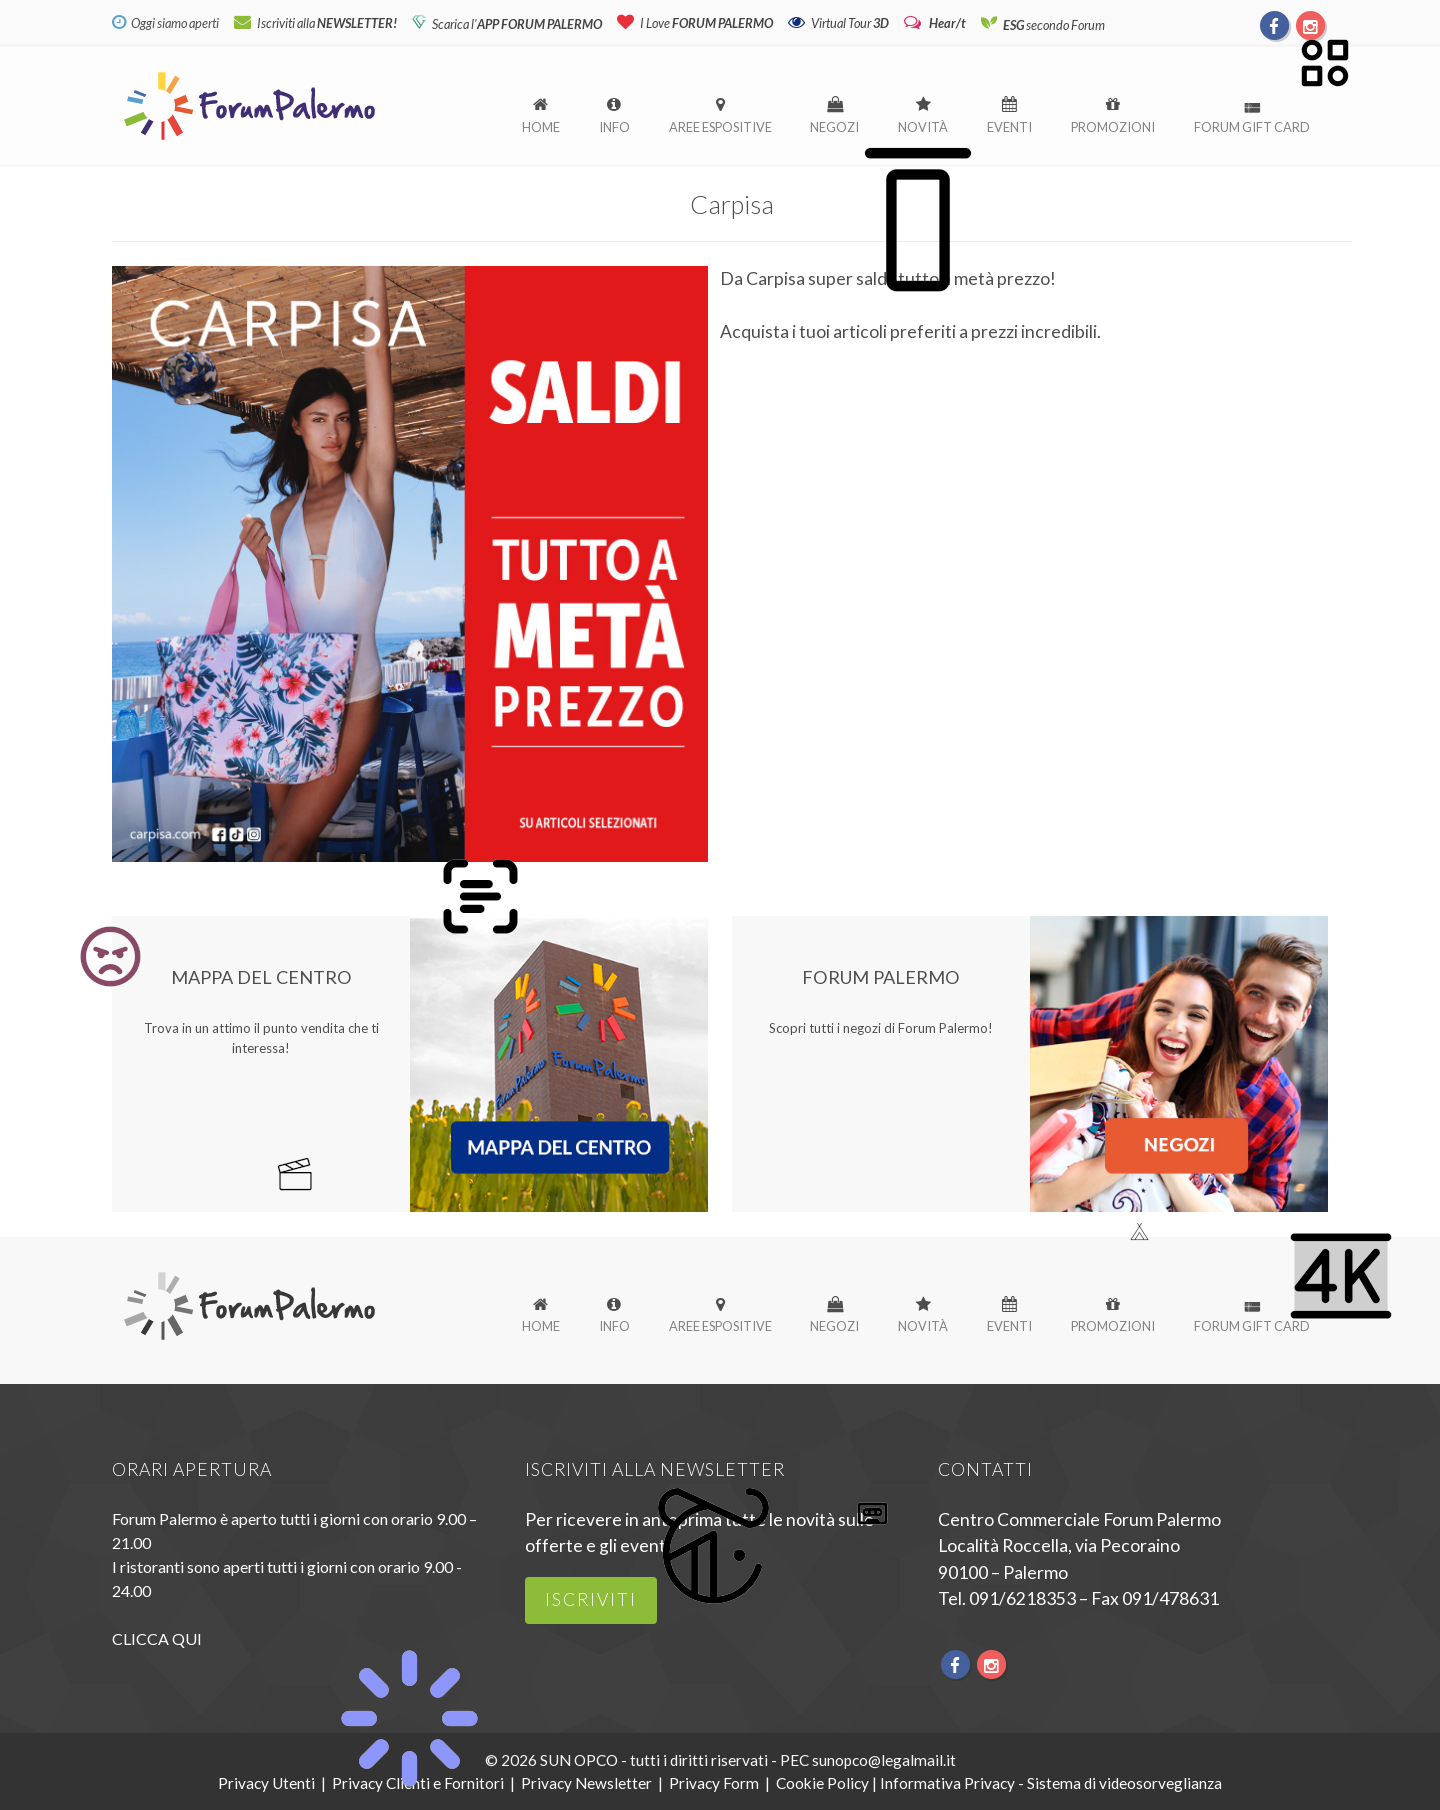 The height and width of the screenshot is (1810, 1440). I want to click on access video or movie content, so click(295, 1175).